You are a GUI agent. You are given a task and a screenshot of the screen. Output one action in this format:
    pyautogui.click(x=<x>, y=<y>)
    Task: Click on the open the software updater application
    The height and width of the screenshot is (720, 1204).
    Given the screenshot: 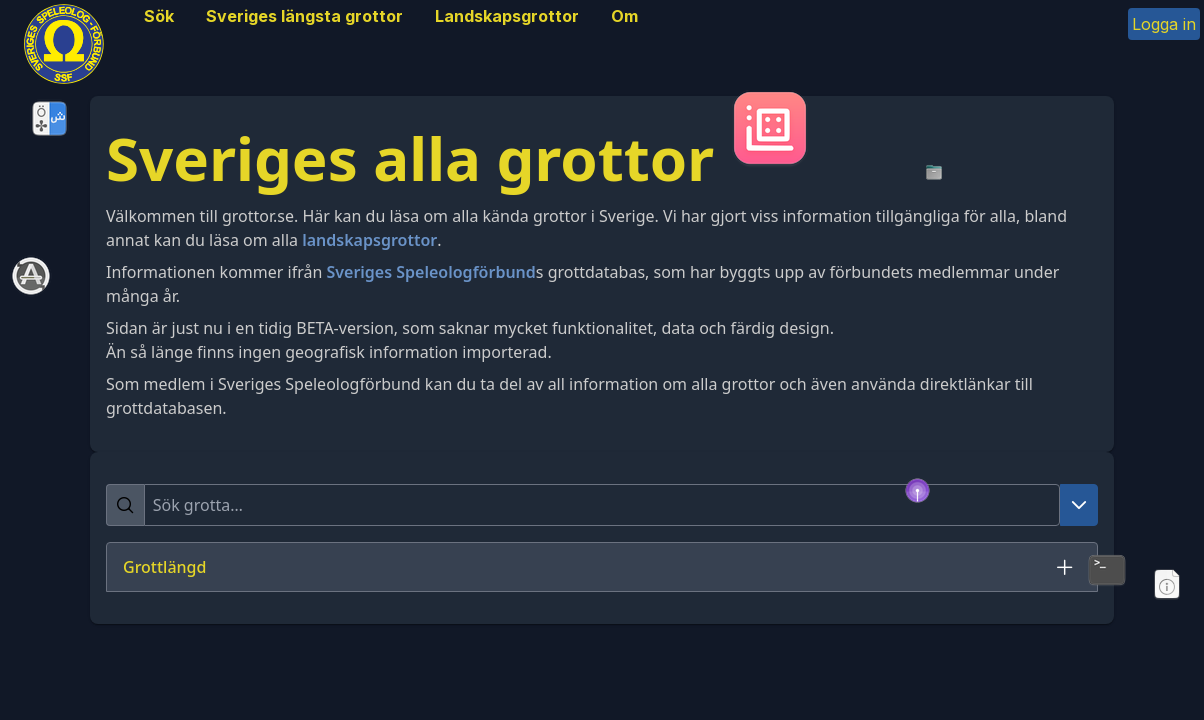 What is the action you would take?
    pyautogui.click(x=31, y=276)
    